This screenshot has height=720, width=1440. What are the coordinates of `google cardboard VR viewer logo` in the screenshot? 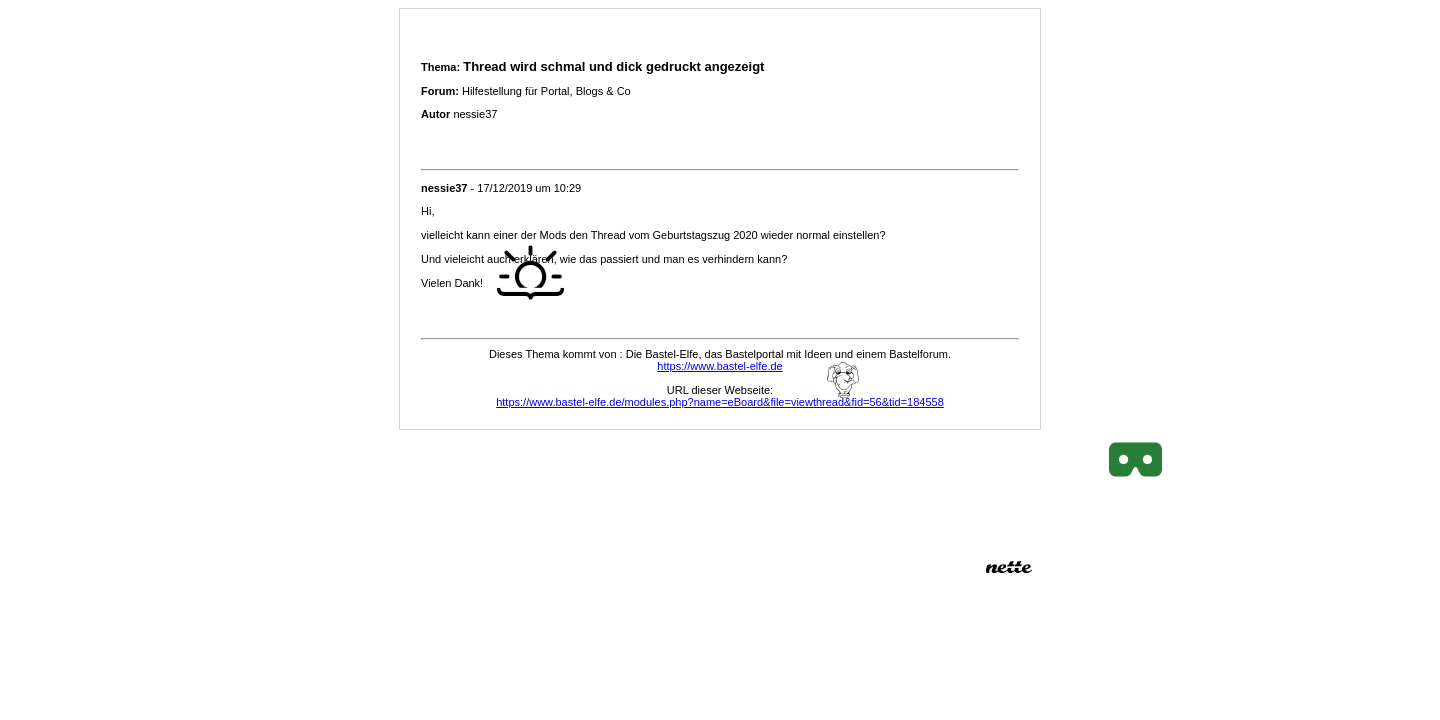 It's located at (1135, 459).